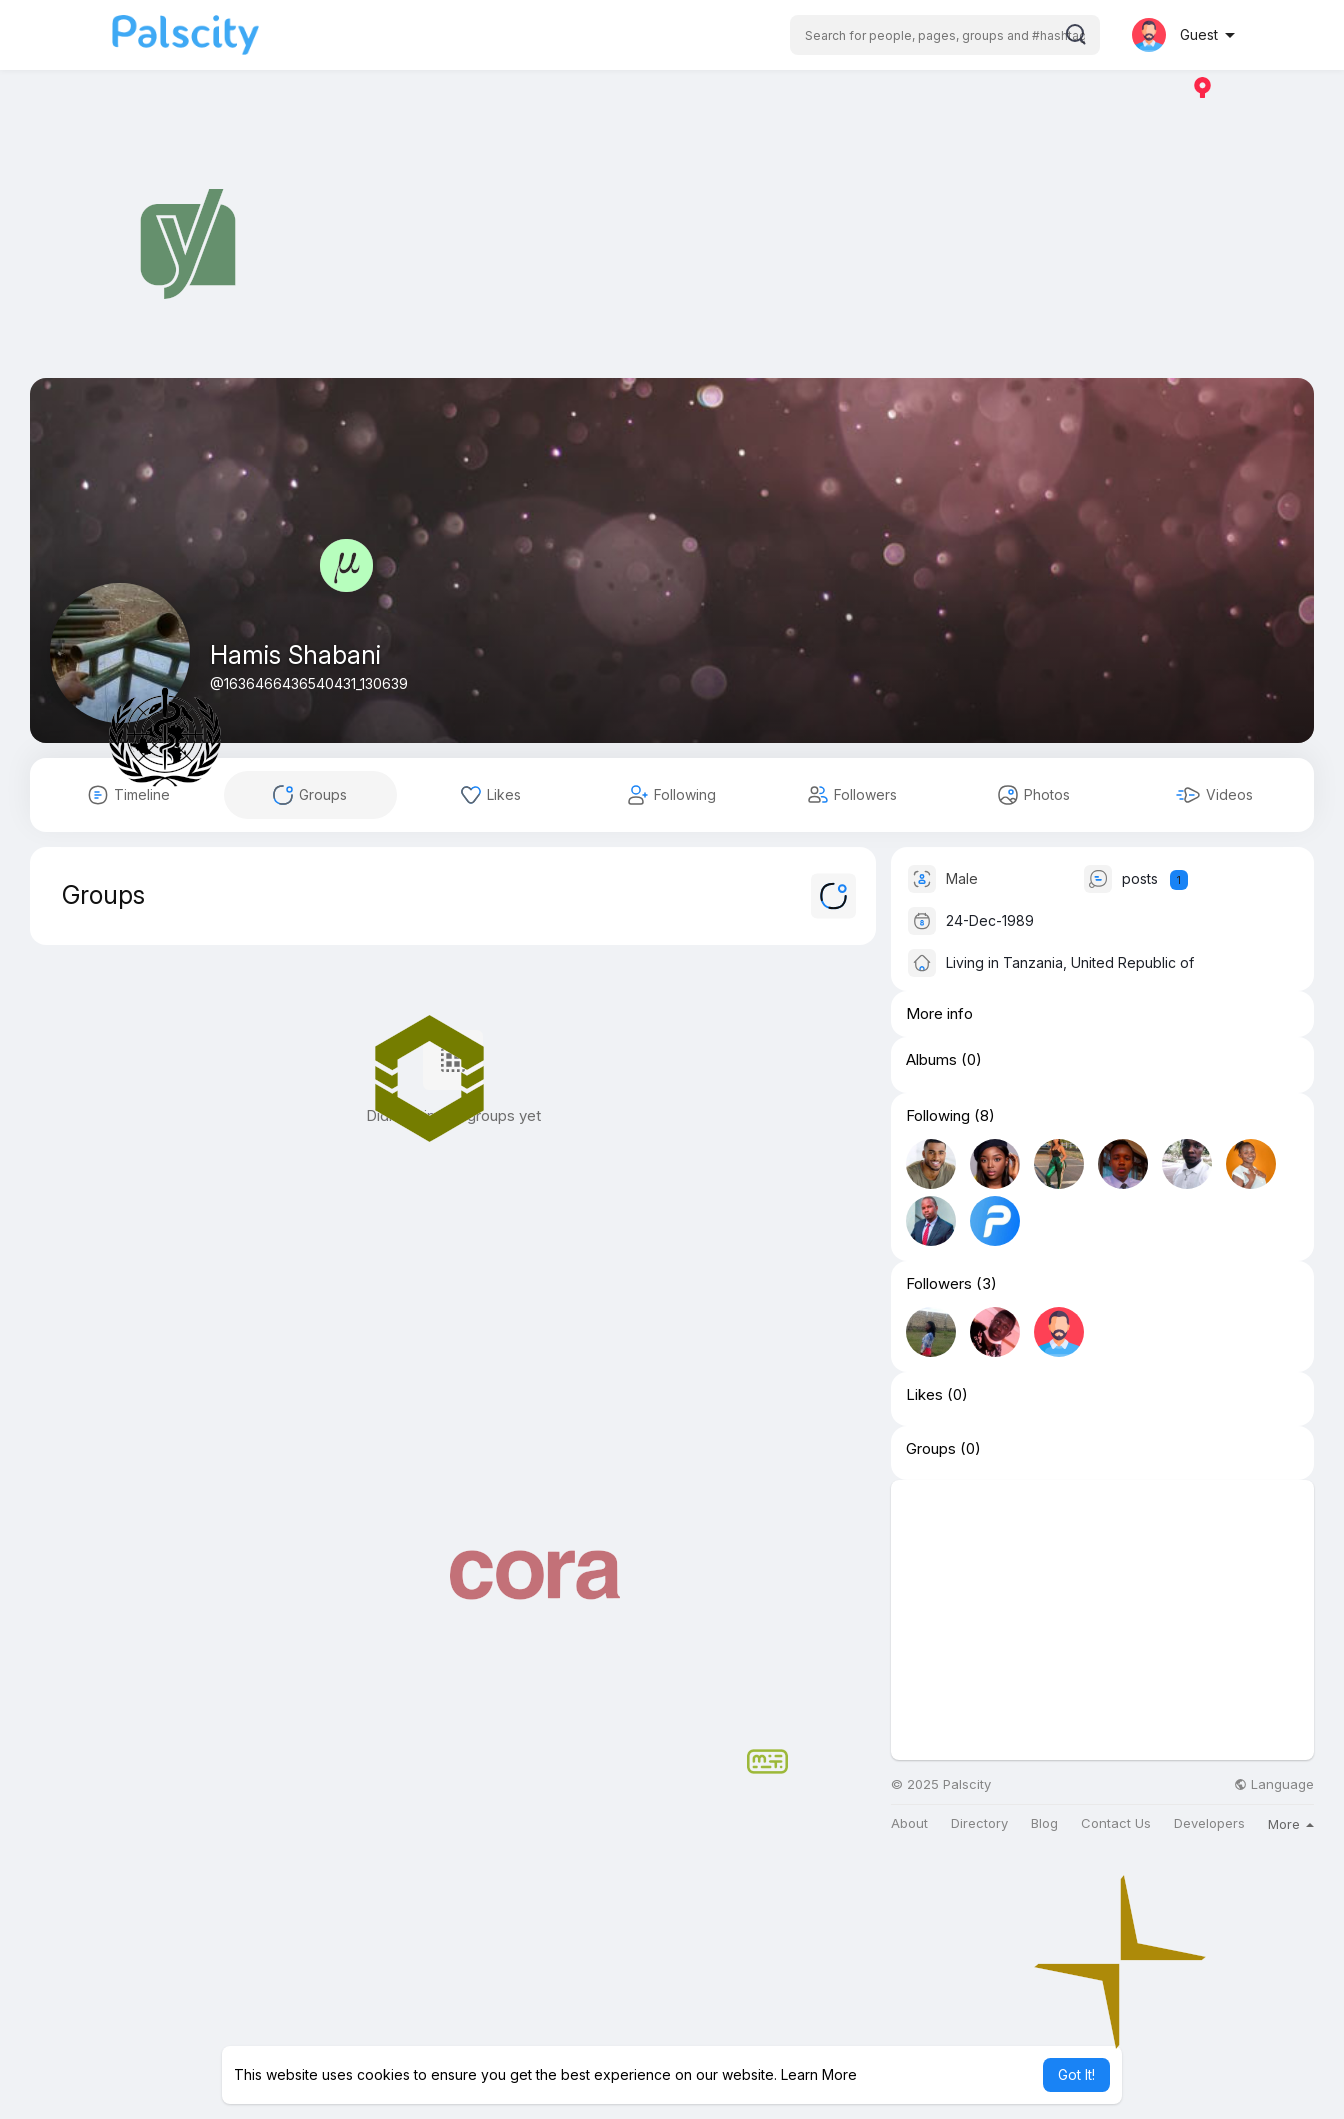 Image resolution: width=1344 pixels, height=2119 pixels. Describe the element at coordinates (1120, 1962) in the screenshot. I see `polestar electric vehicle brand logo` at that location.